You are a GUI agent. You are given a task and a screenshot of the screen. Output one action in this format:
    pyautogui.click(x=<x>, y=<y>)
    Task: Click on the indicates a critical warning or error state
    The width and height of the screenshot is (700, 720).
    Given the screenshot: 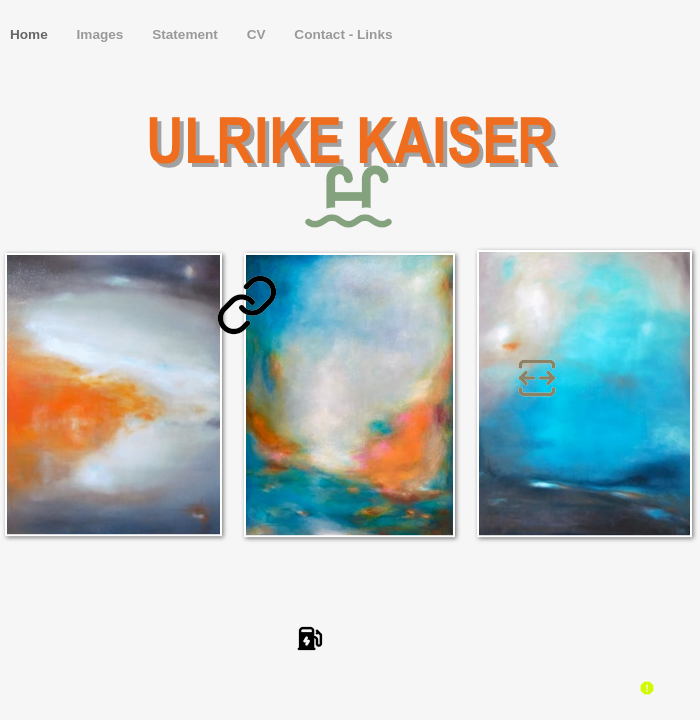 What is the action you would take?
    pyautogui.click(x=647, y=688)
    